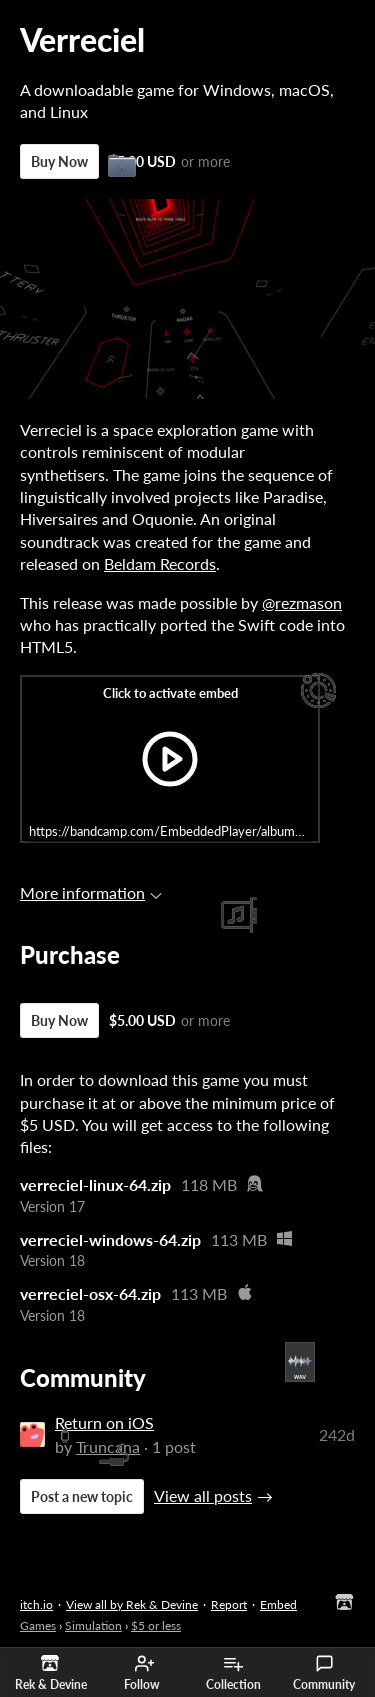 The height and width of the screenshot is (1697, 375). What do you see at coordinates (318, 690) in the screenshot?
I see `open revolt chat application` at bounding box center [318, 690].